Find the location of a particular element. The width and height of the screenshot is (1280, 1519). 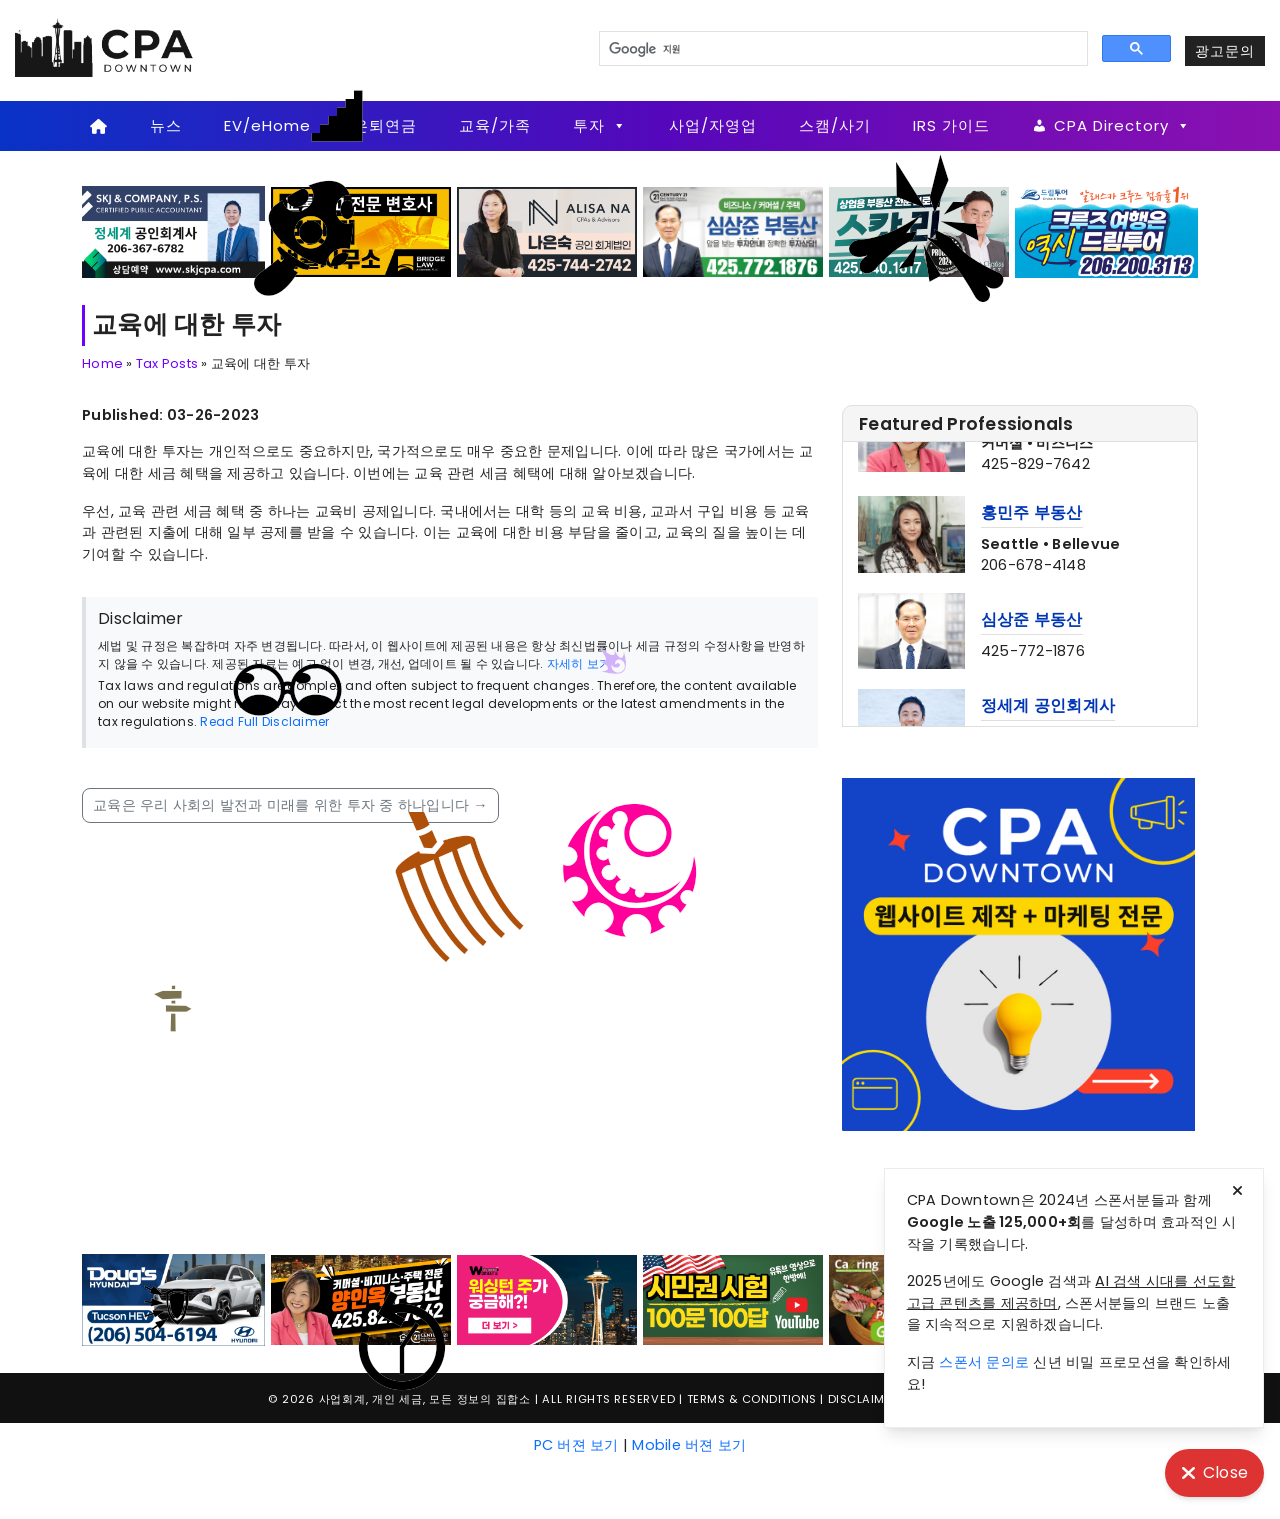

toggle visual accessibility settings is located at coordinates (288, 687).